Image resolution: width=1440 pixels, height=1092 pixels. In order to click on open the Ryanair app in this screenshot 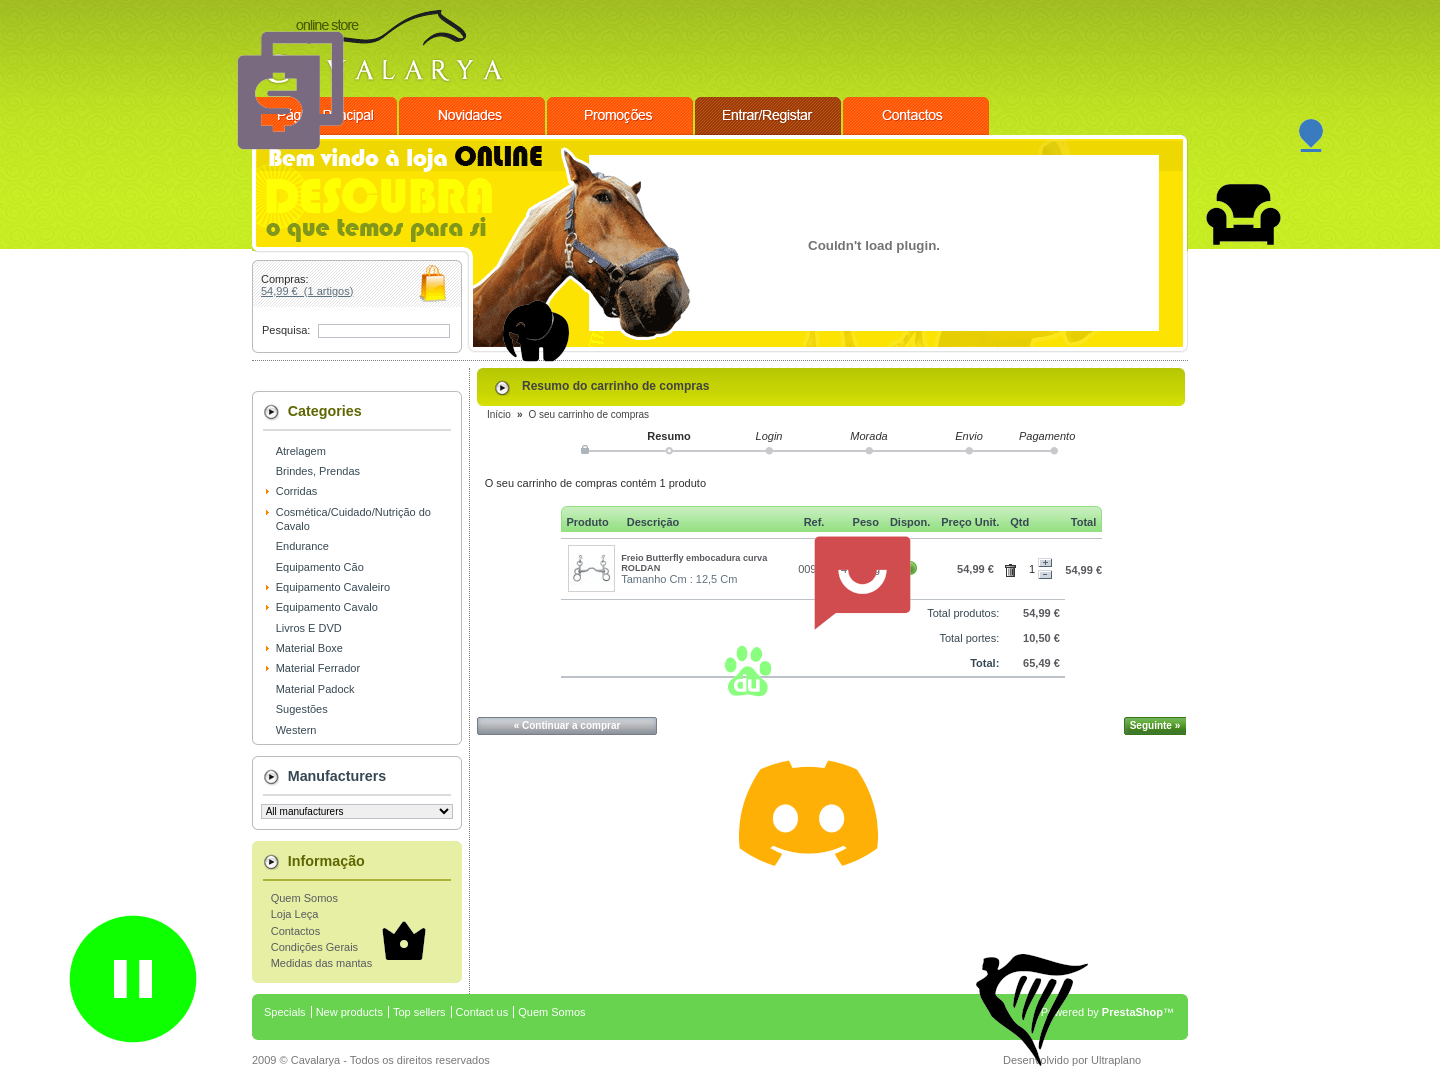, I will do `click(1032, 1010)`.